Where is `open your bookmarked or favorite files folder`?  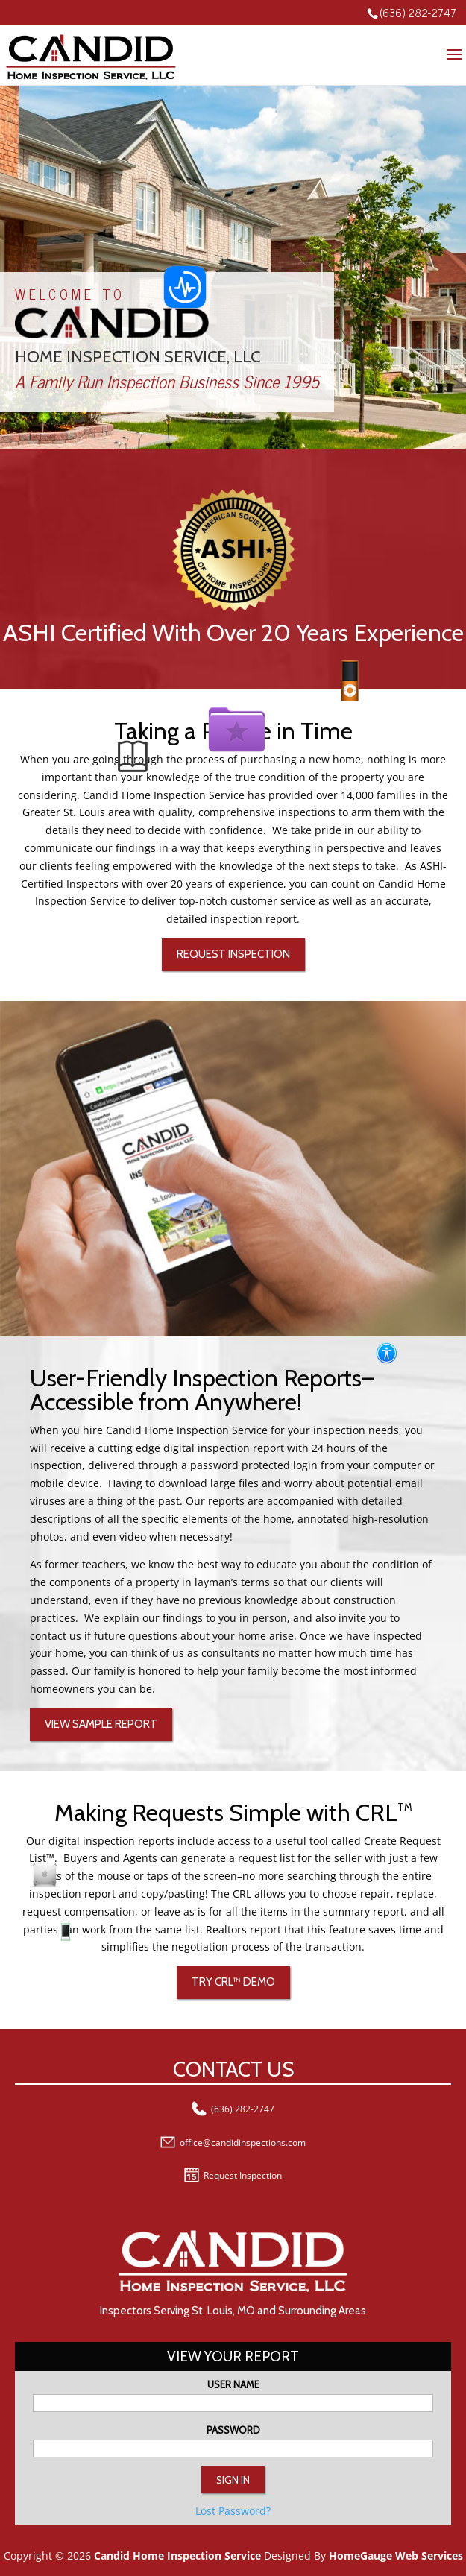 open your bookmarked or favorite files folder is located at coordinates (236, 729).